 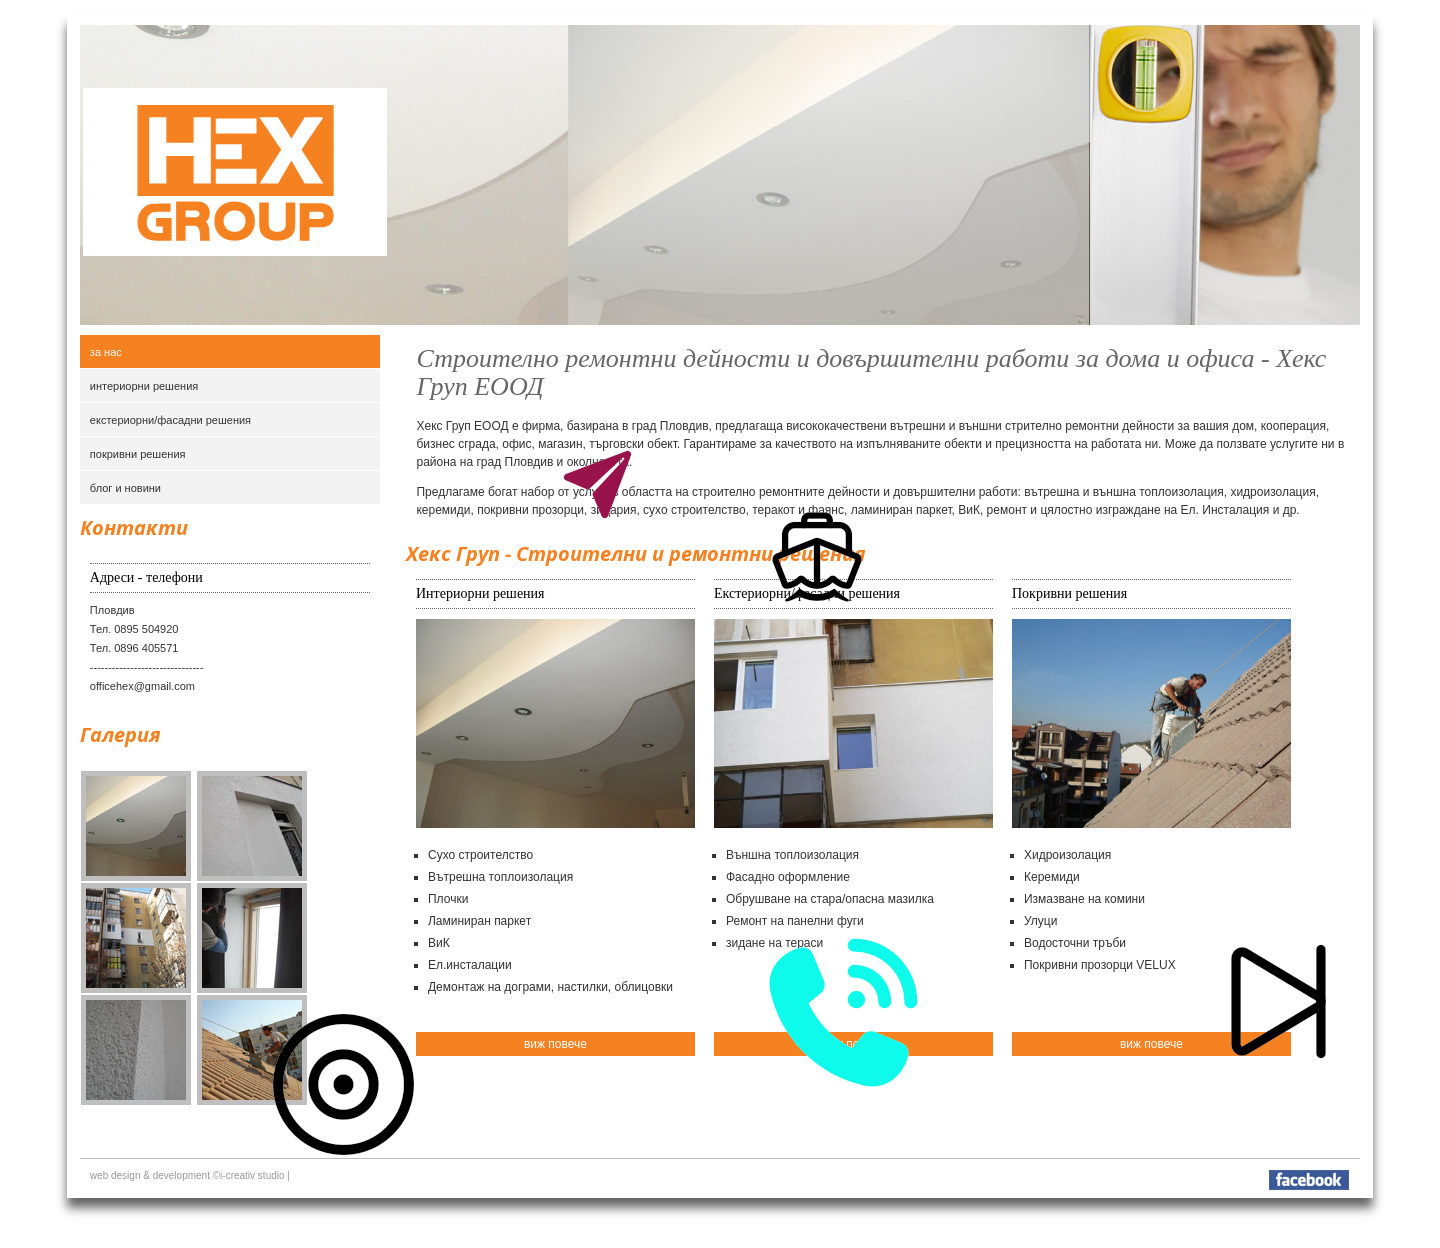 What do you see at coordinates (839, 1017) in the screenshot?
I see `adjust call volume settings` at bounding box center [839, 1017].